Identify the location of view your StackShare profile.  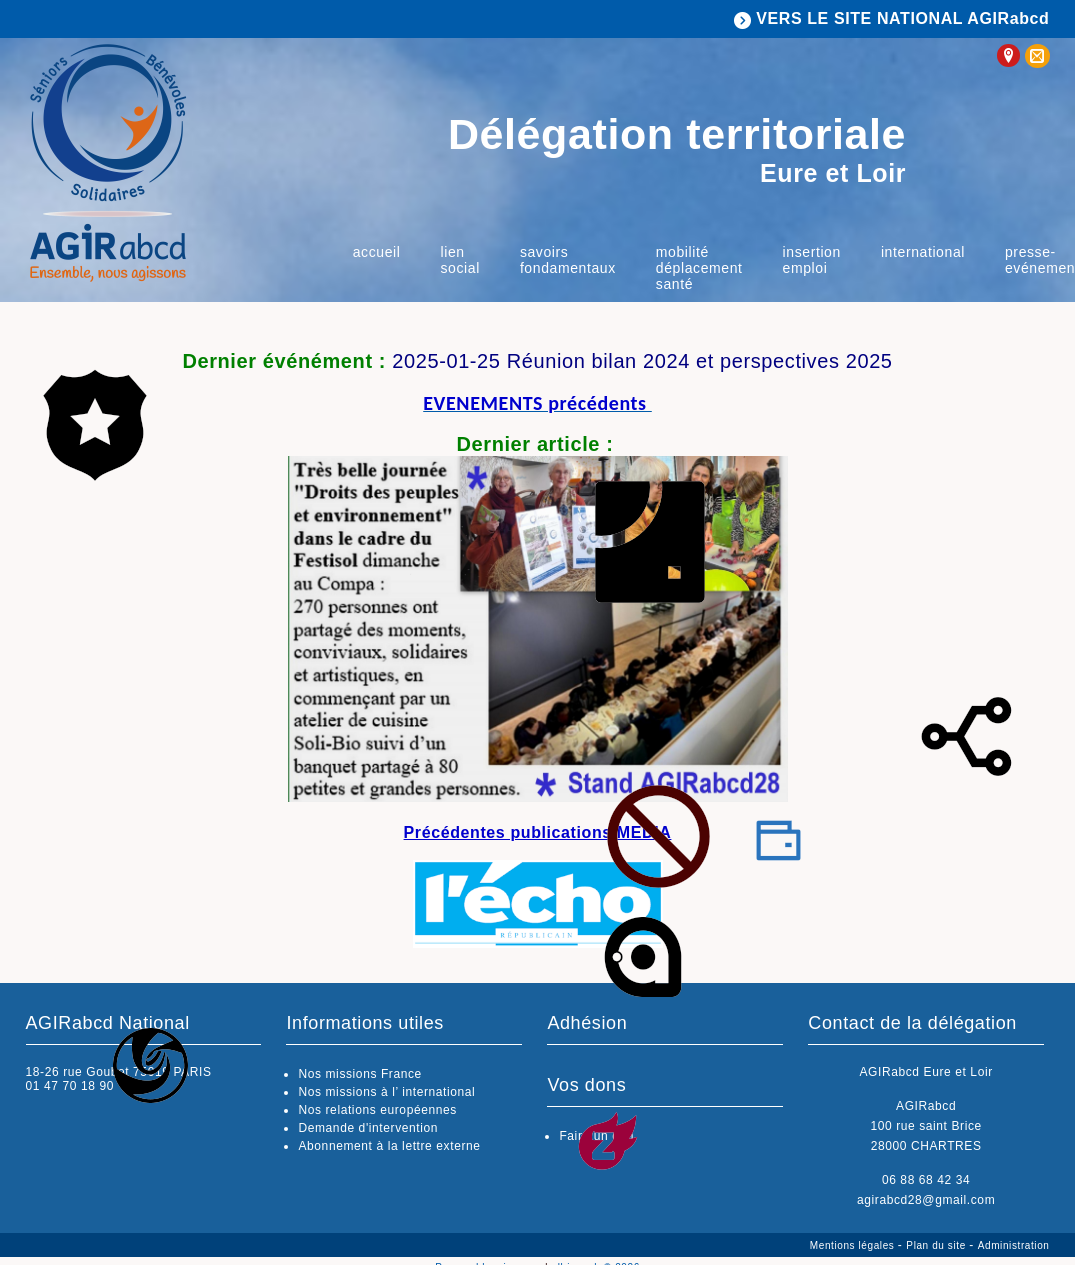
(967, 736).